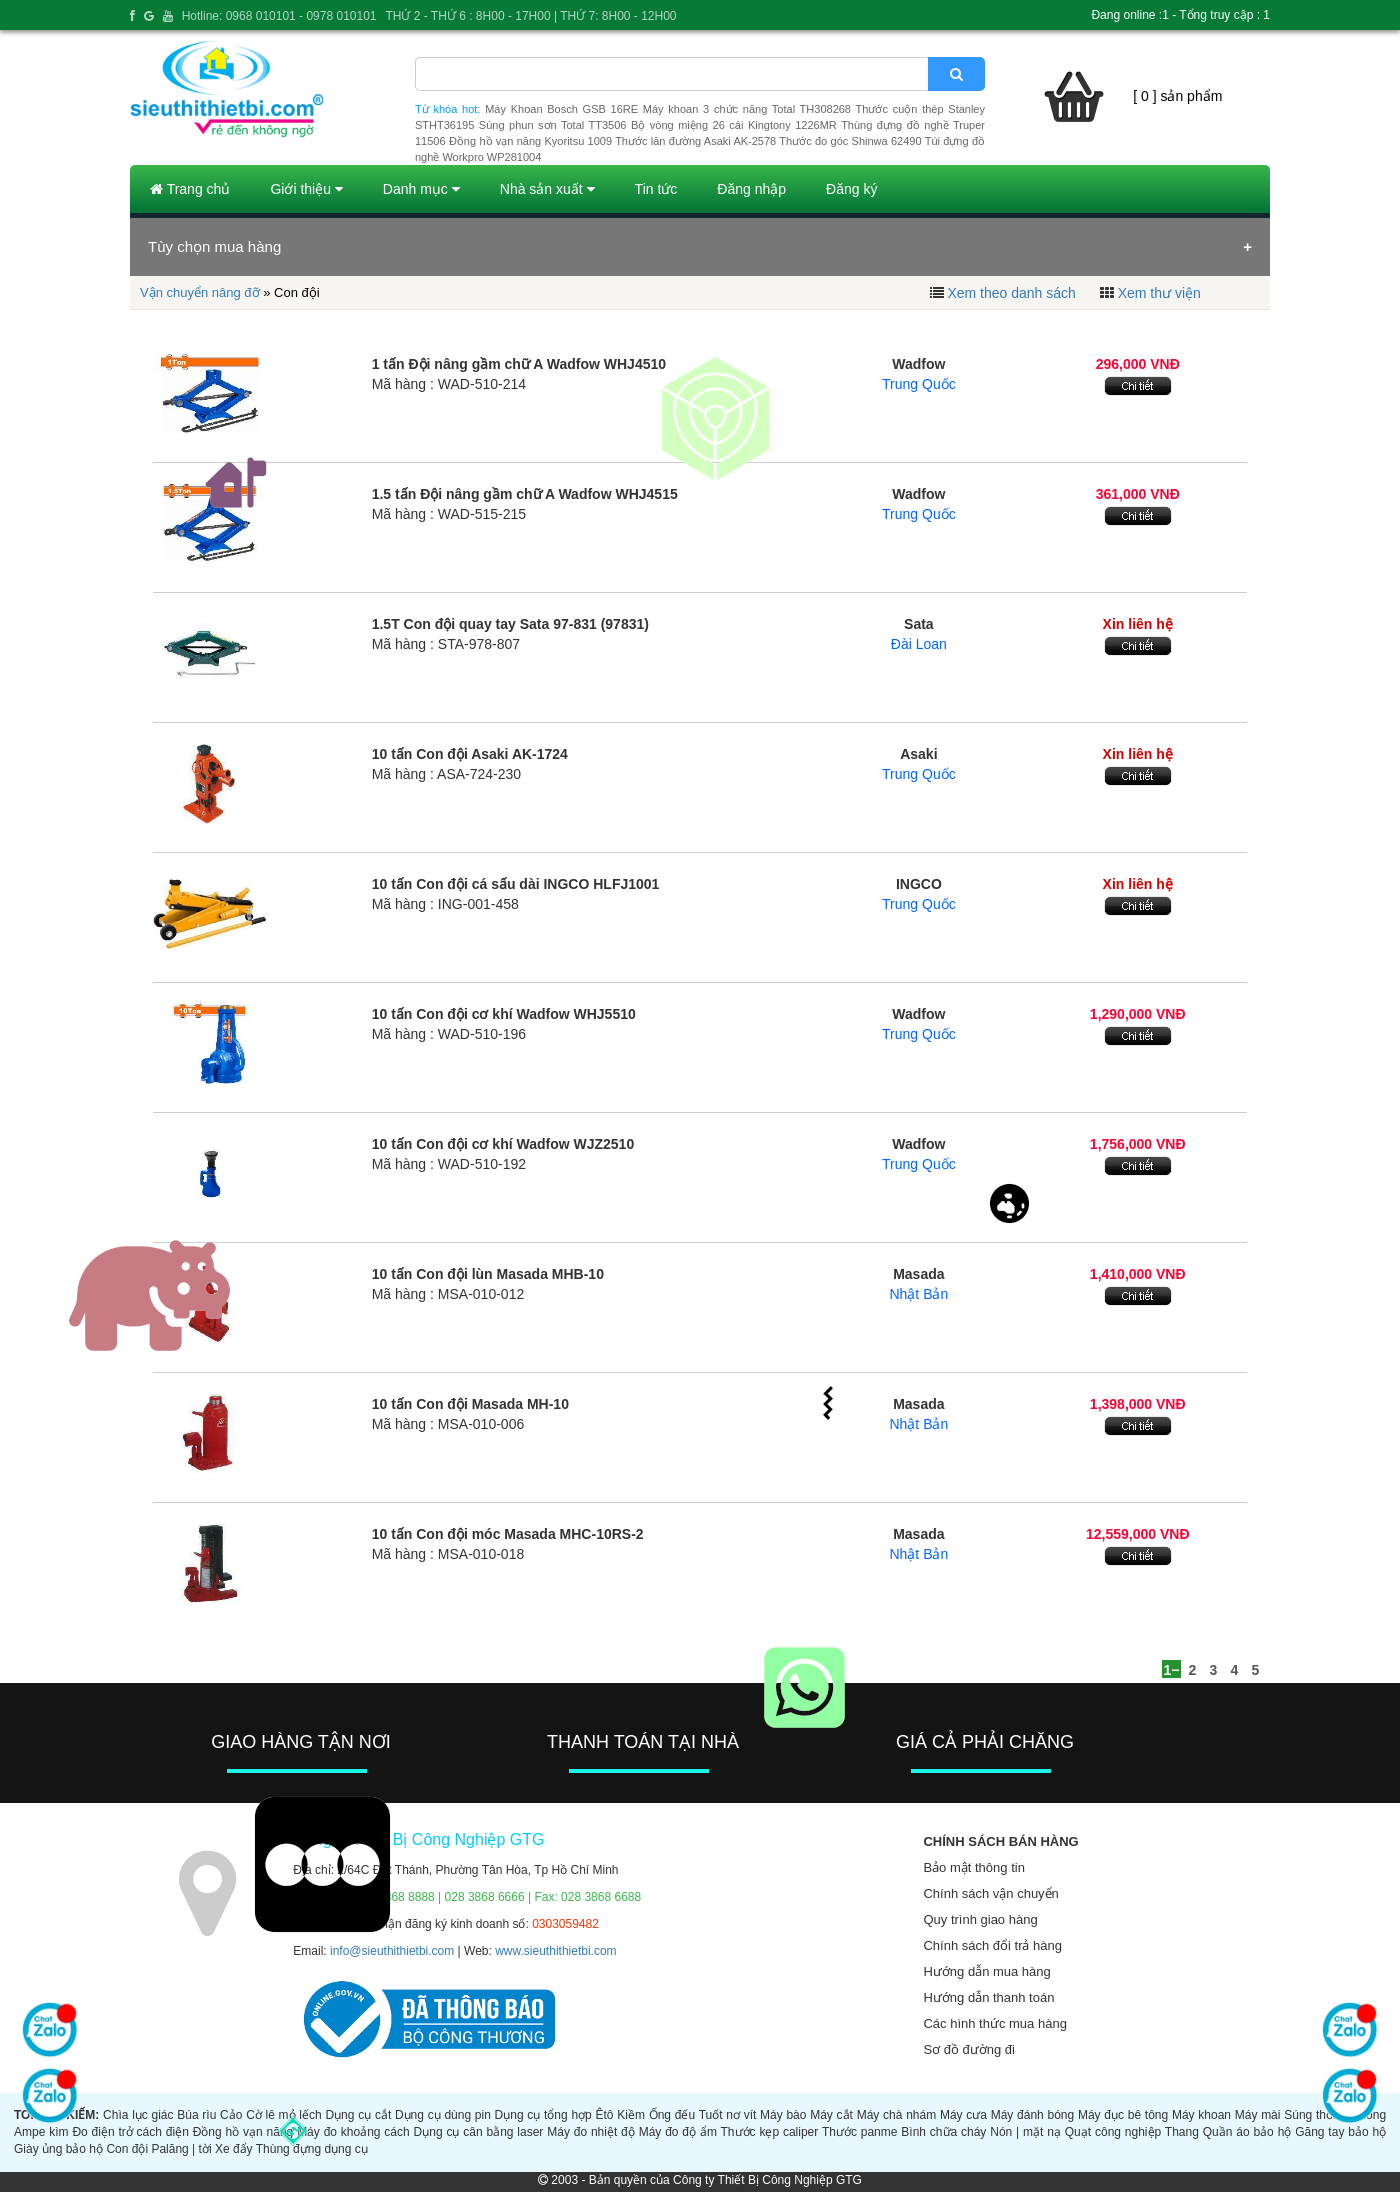  I want to click on view your home address or primary location, so click(235, 482).